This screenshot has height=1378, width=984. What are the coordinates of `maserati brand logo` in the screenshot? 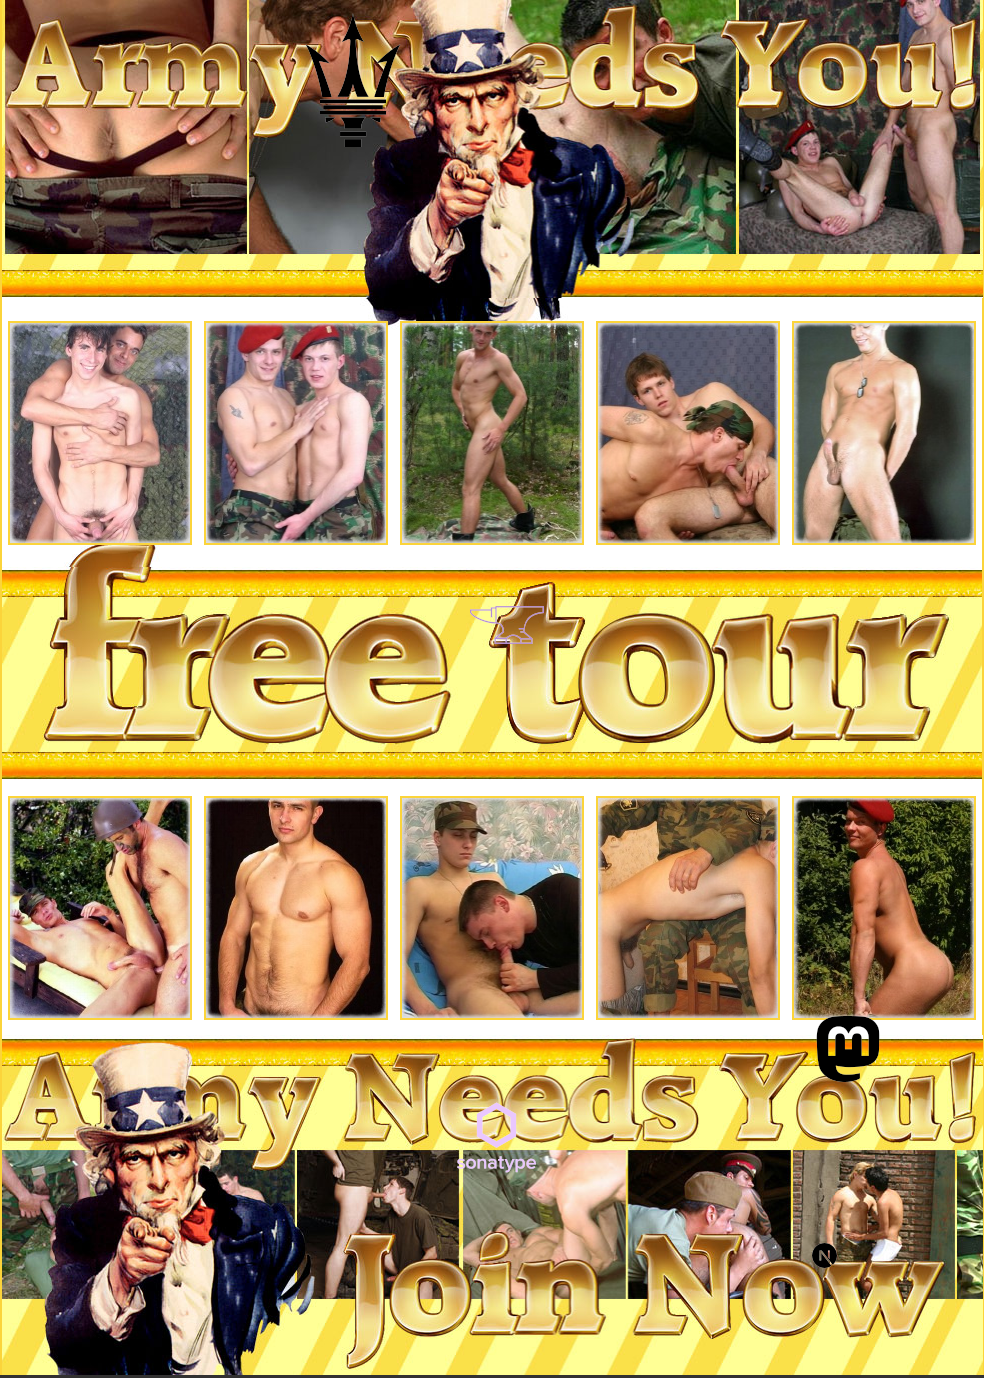 It's located at (353, 80).